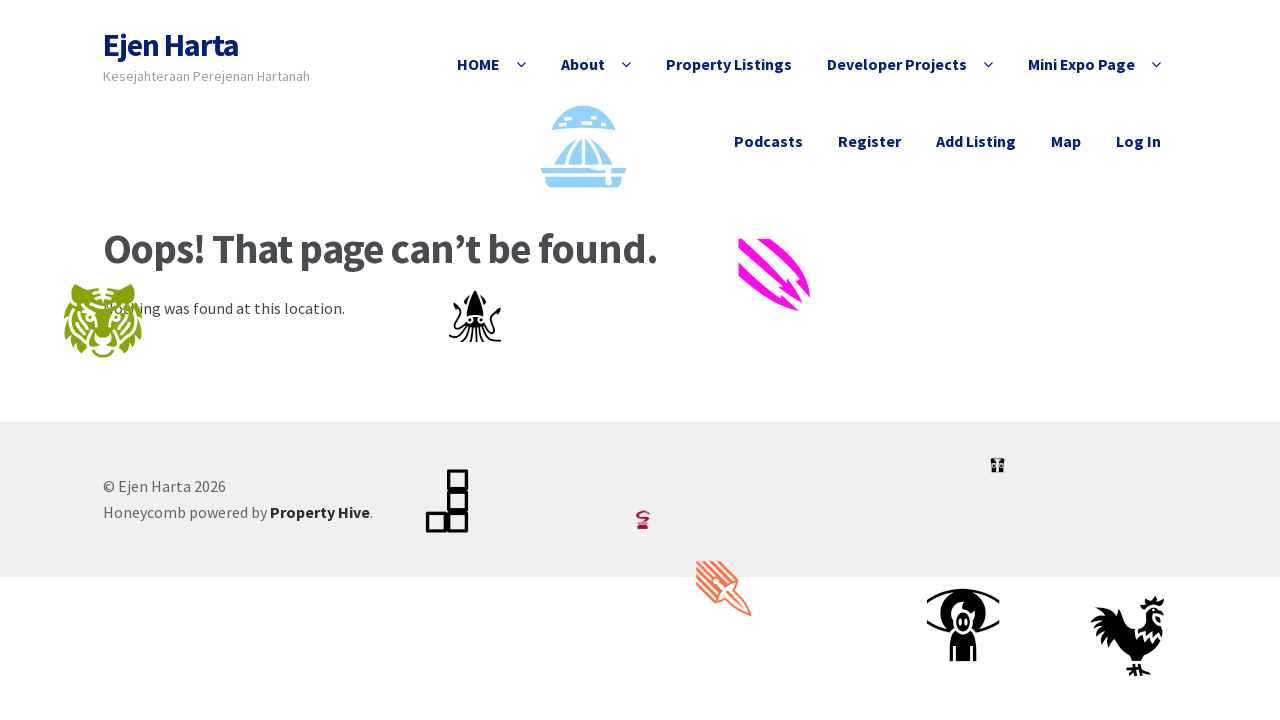 This screenshot has height=720, width=1280. I want to click on equip a diving dagger weapon, so click(724, 589).